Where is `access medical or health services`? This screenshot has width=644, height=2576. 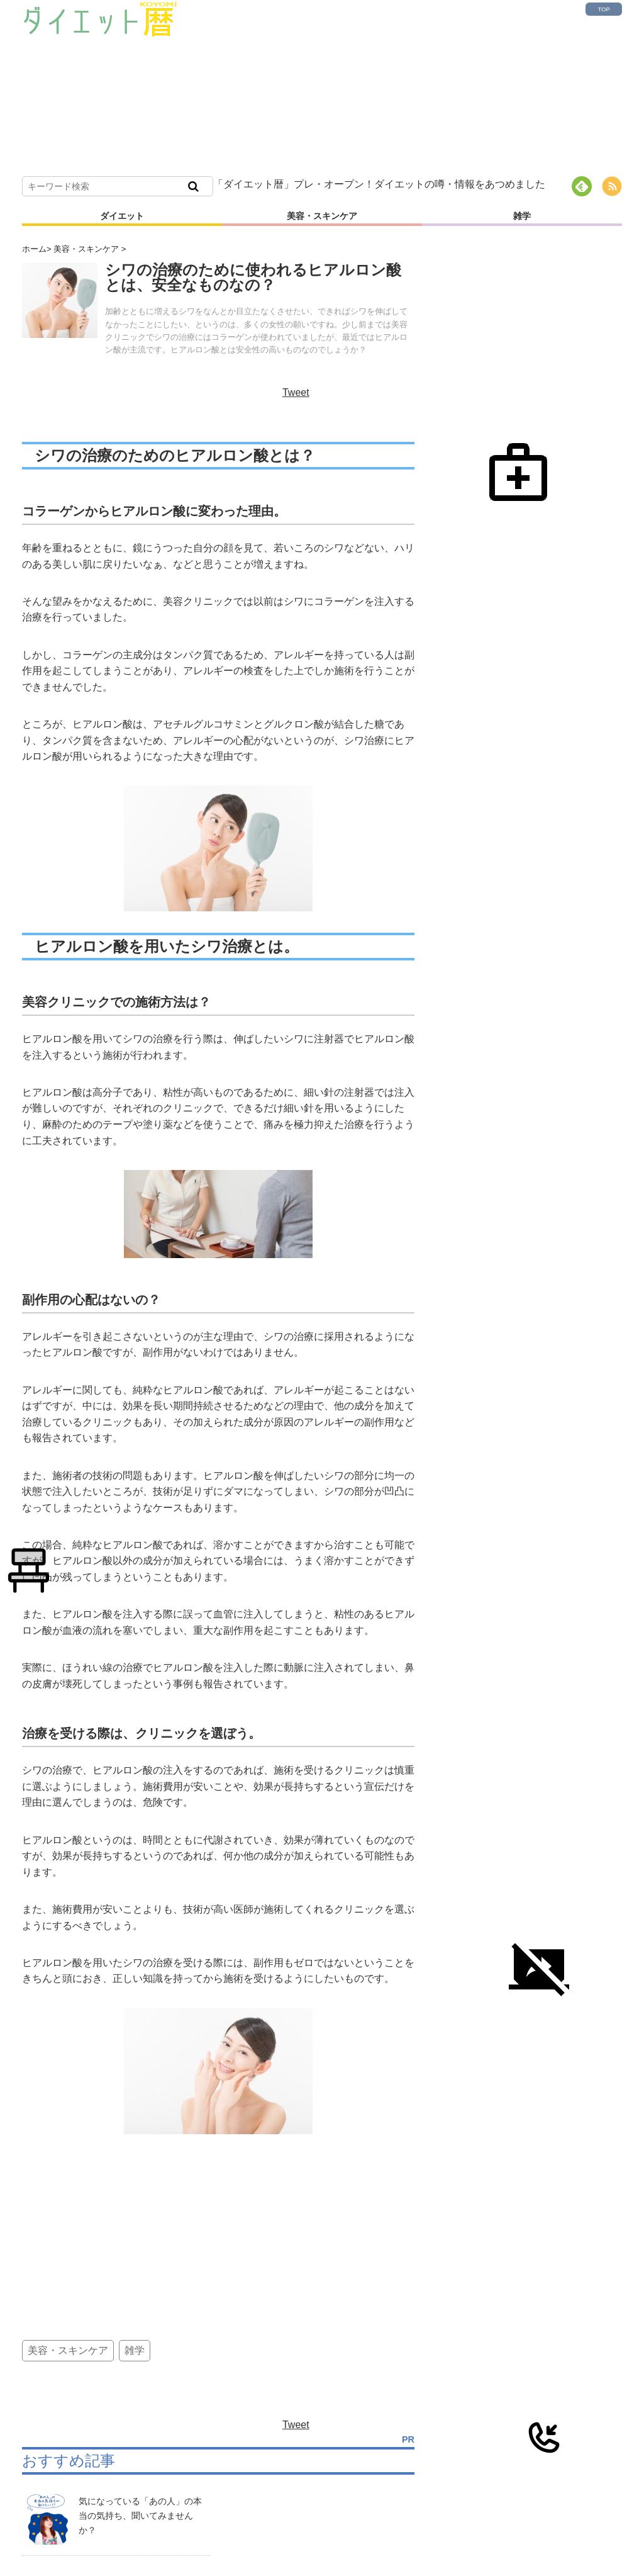 access medical or health services is located at coordinates (518, 472).